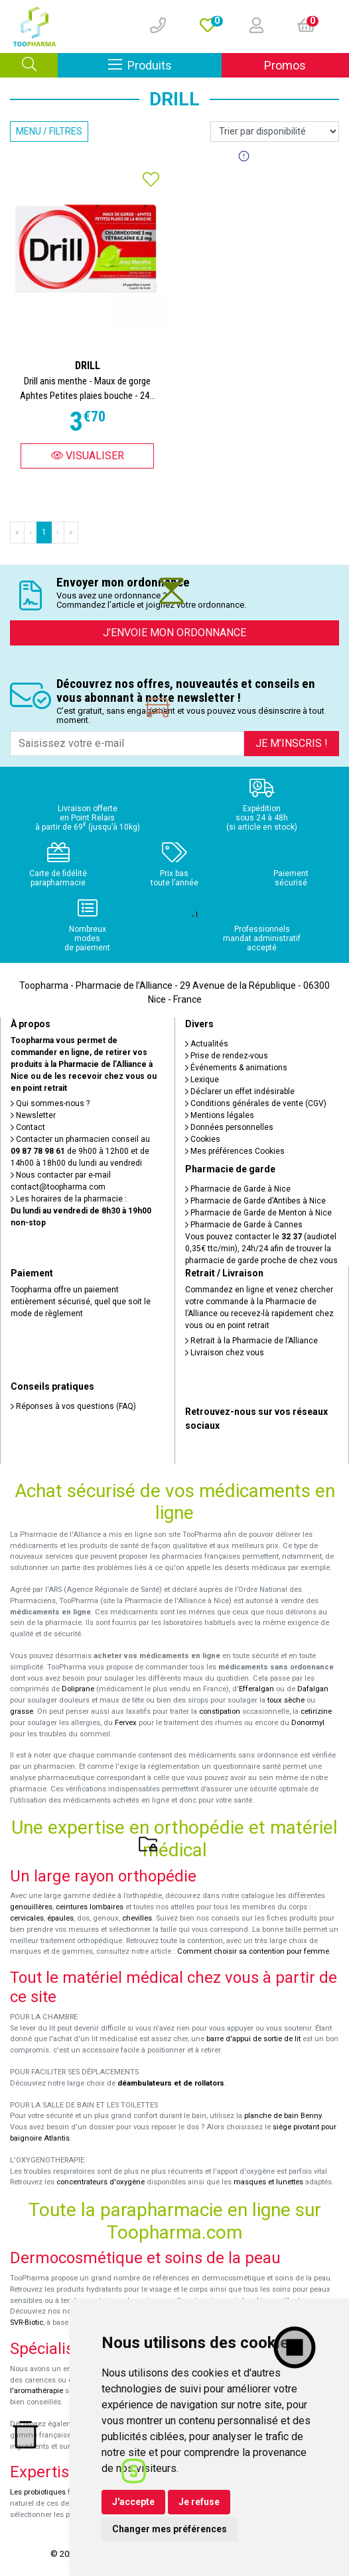 Image resolution: width=349 pixels, height=2576 pixels. I want to click on select jeep or off-road vehicle type, so click(157, 708).